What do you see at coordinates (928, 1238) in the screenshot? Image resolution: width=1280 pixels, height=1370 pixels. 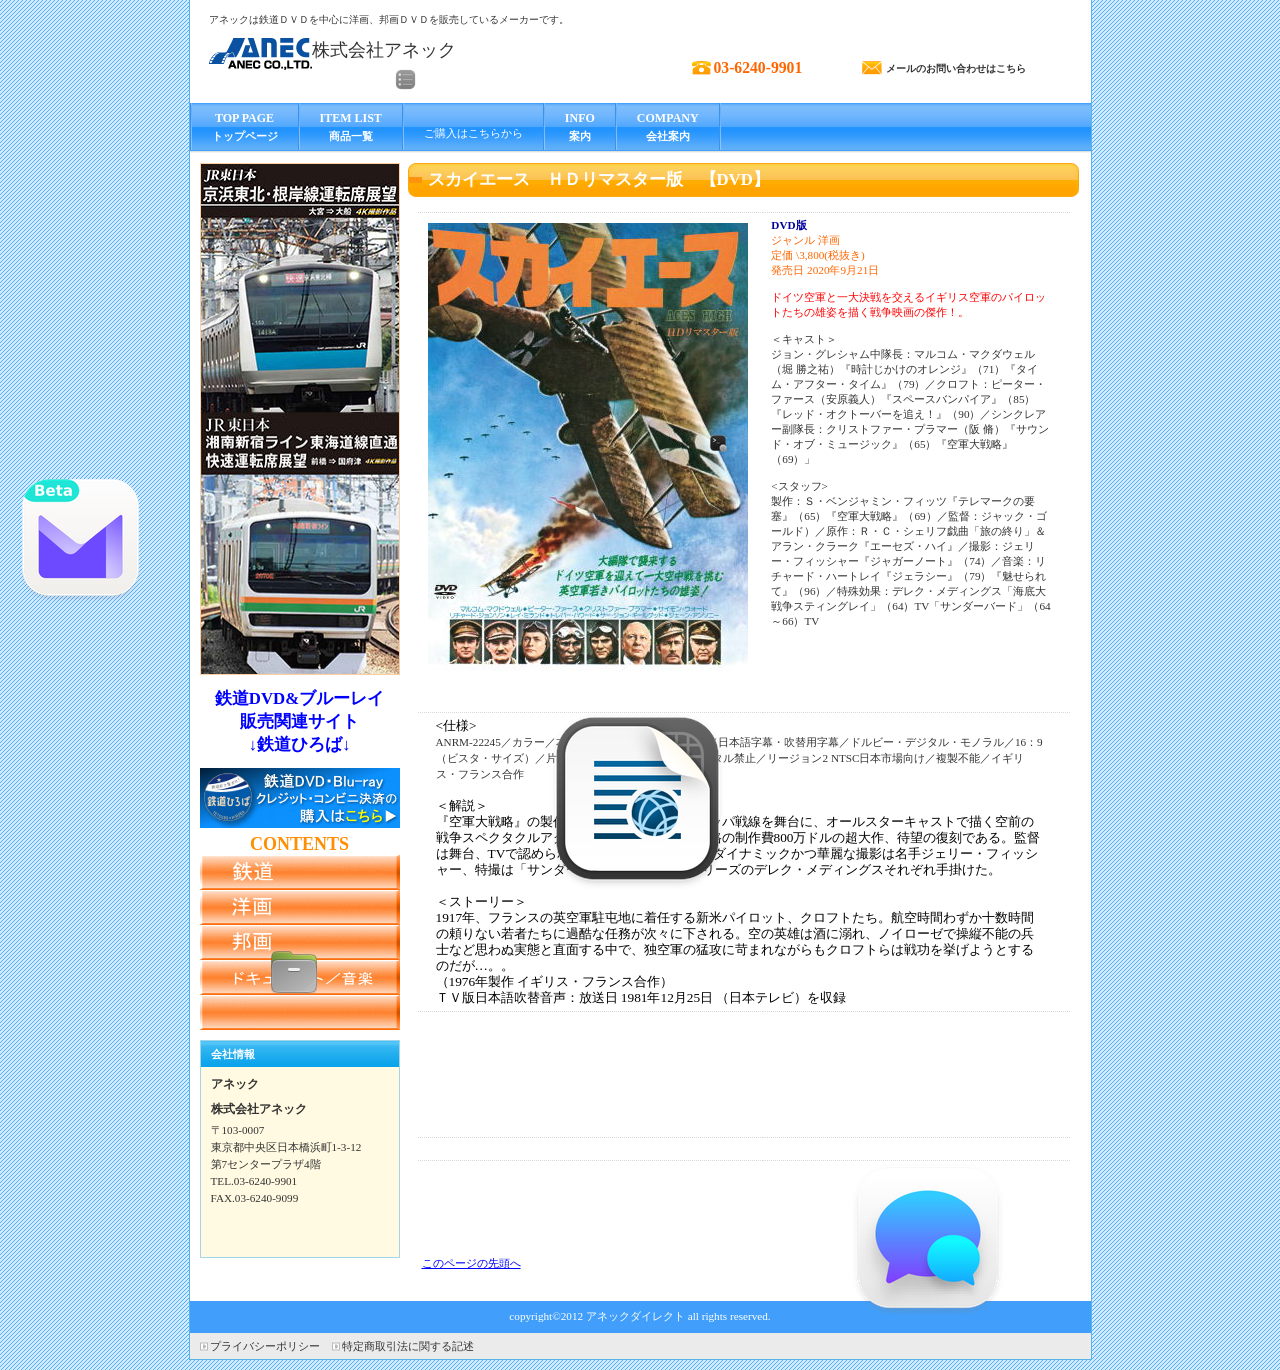 I see `open notification preferences` at bounding box center [928, 1238].